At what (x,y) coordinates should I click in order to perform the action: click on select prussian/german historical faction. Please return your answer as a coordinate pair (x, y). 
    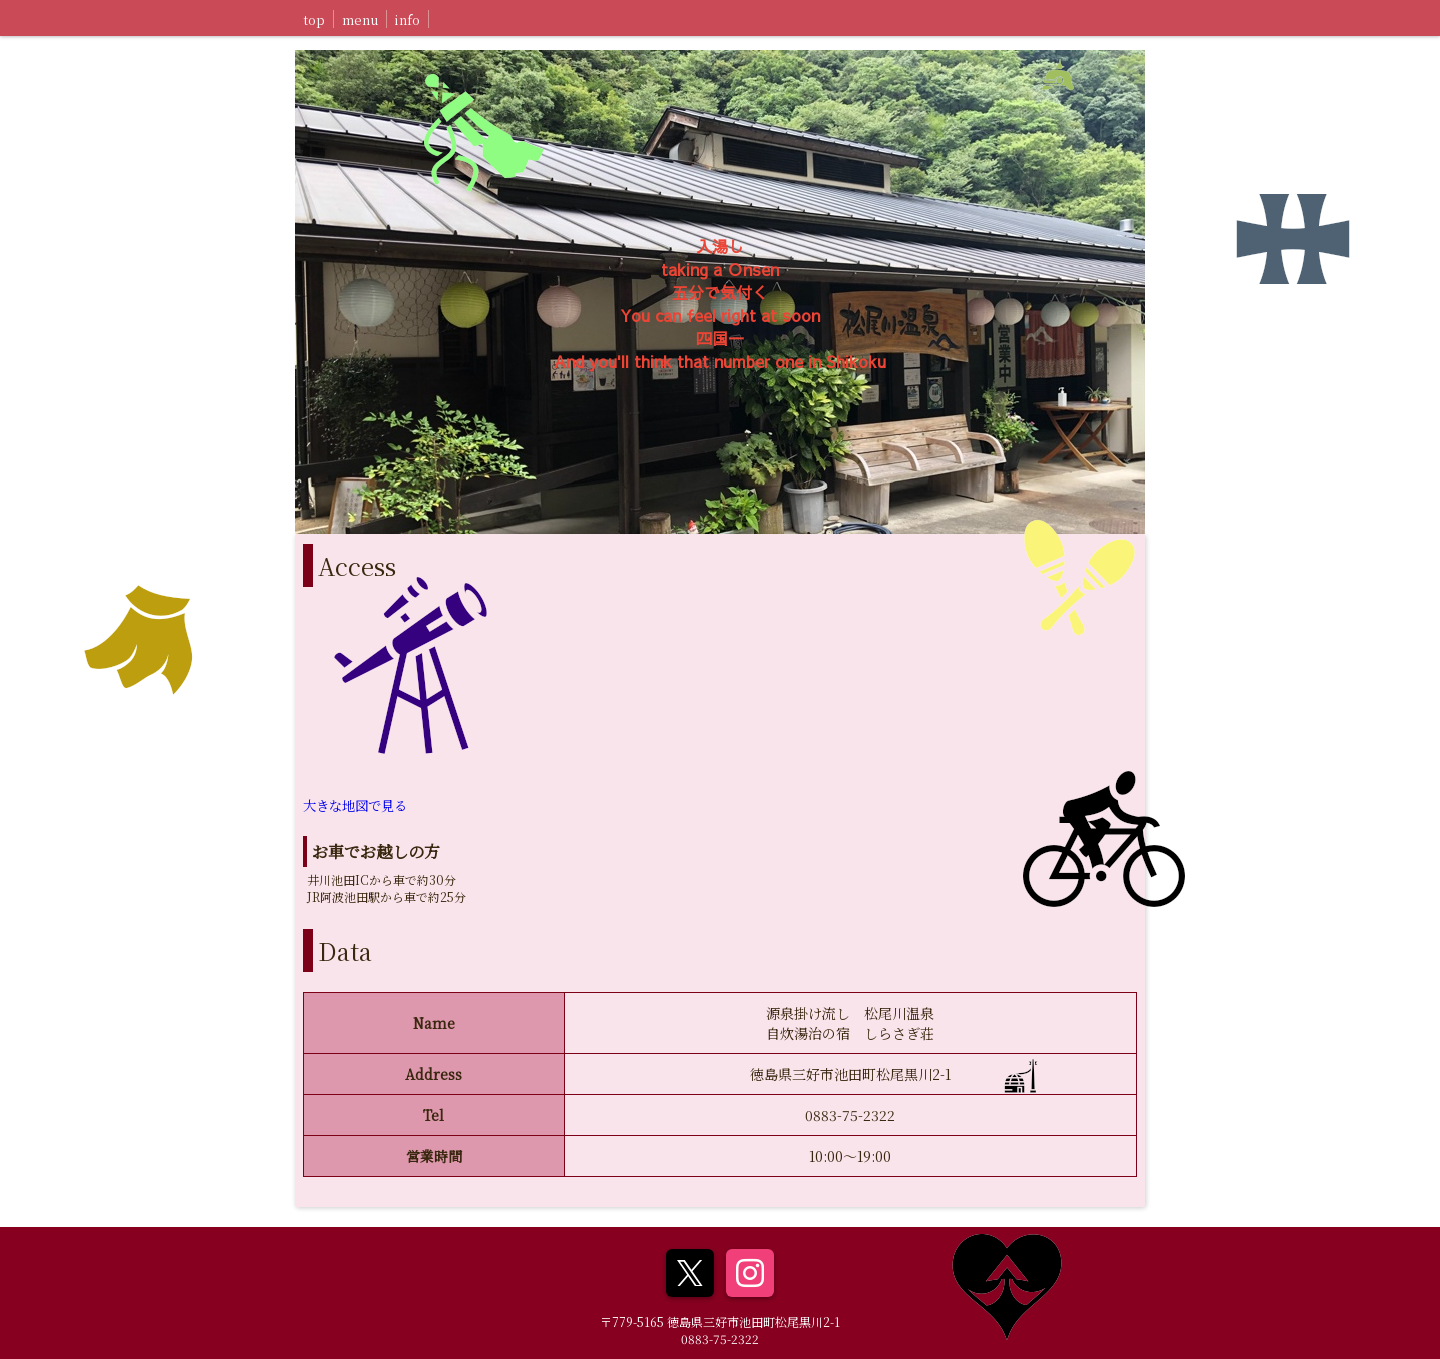
    Looking at the image, I should click on (1058, 76).